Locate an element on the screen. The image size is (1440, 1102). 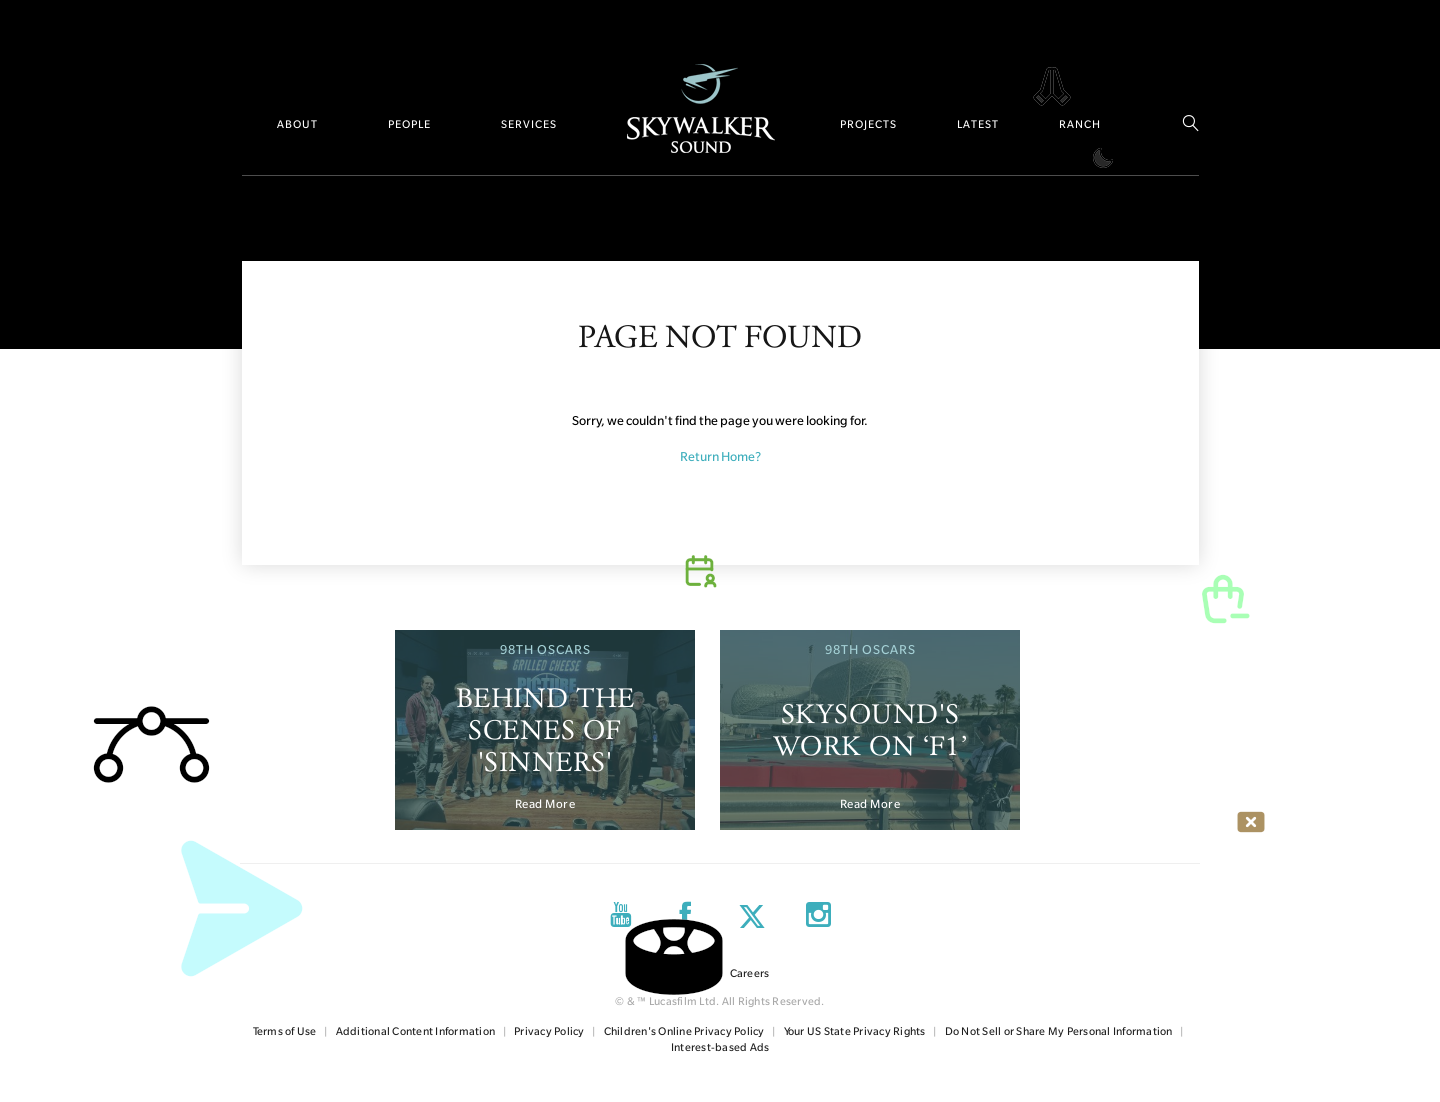
view scheduled appointments with contacts is located at coordinates (699, 570).